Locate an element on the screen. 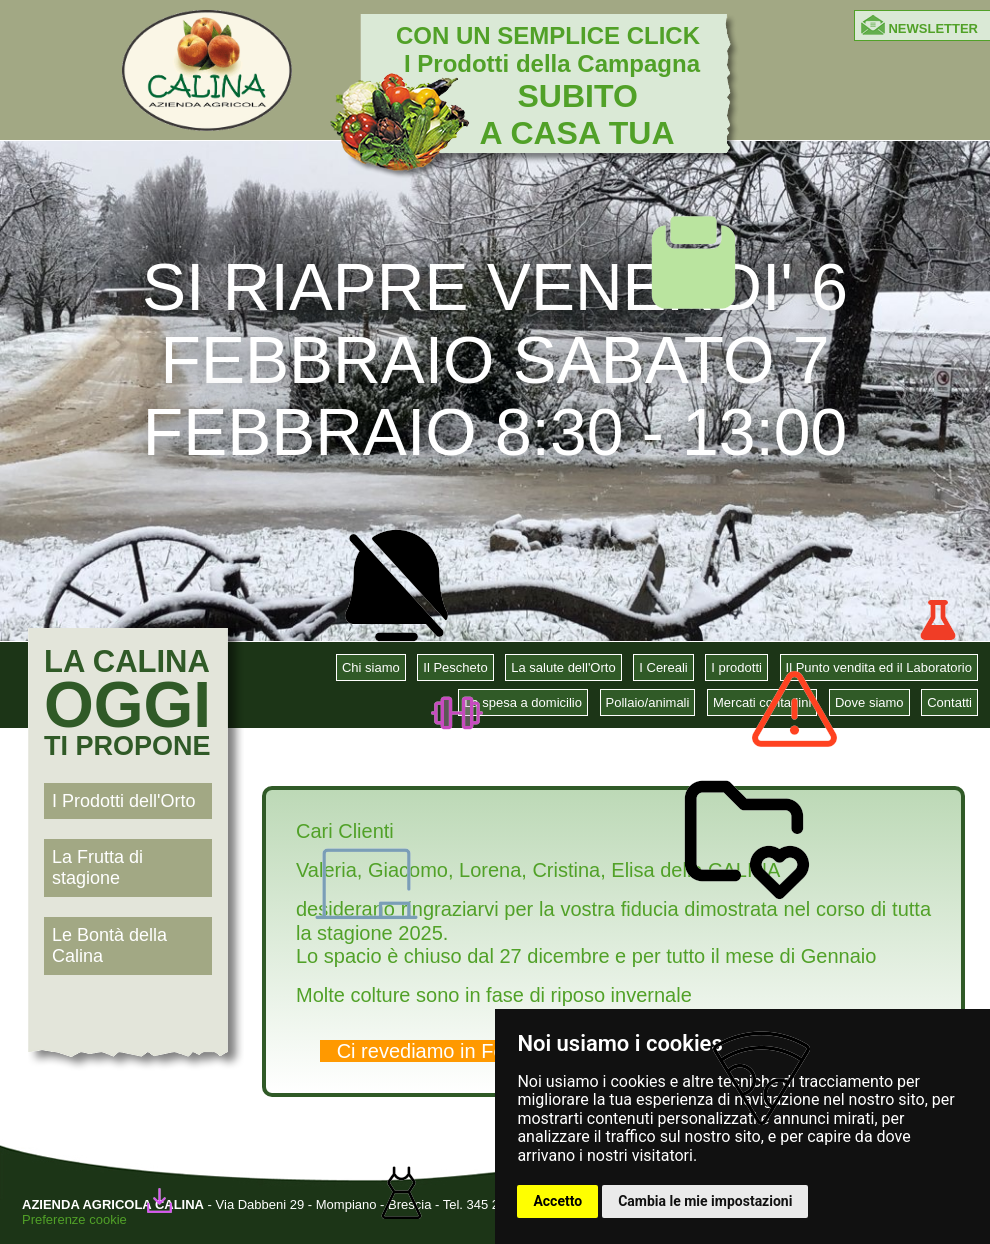  indicates a warning or caution state is located at coordinates (794, 710).